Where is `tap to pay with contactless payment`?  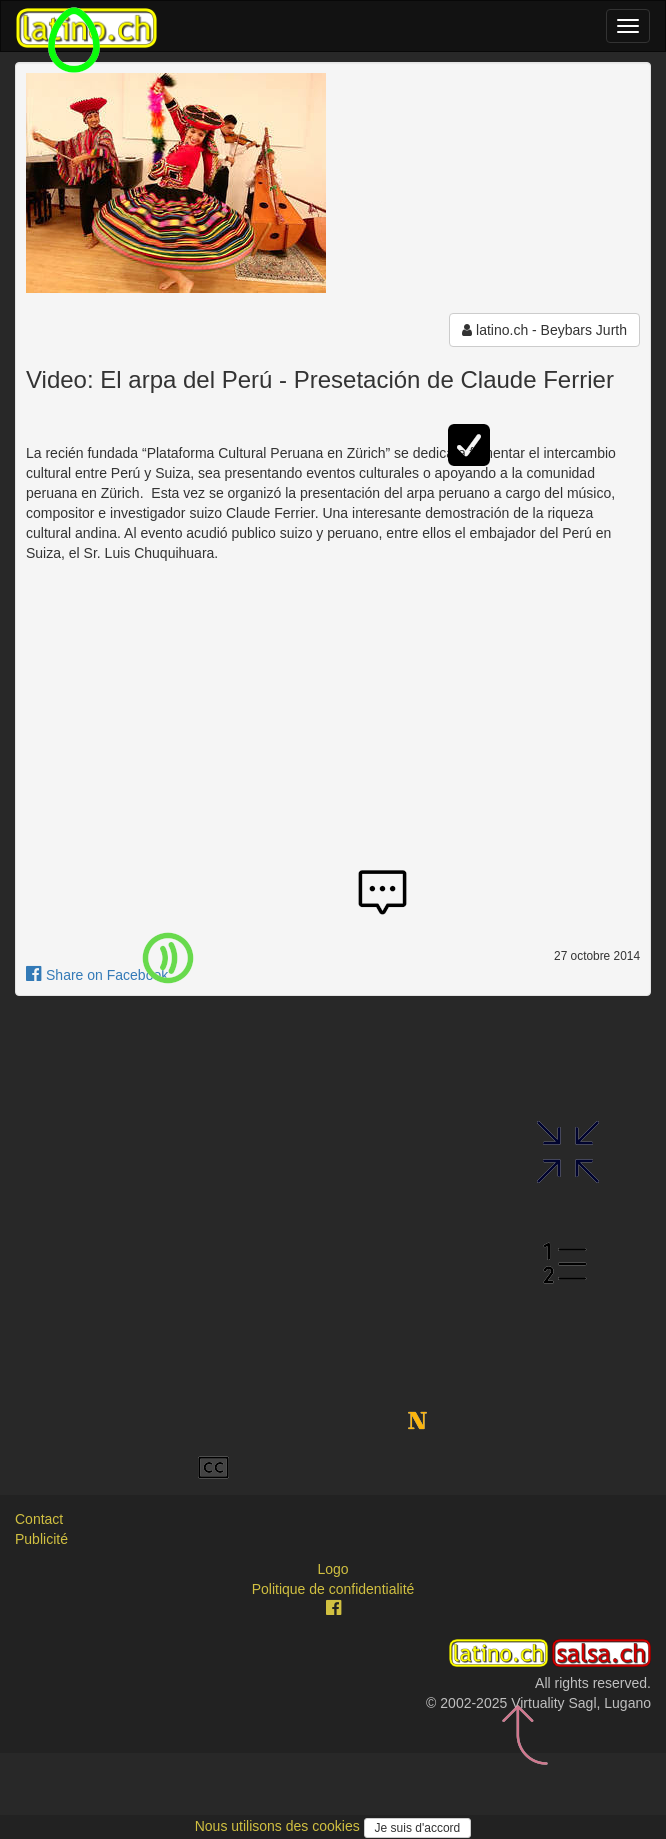
tap to pay with contactless payment is located at coordinates (168, 958).